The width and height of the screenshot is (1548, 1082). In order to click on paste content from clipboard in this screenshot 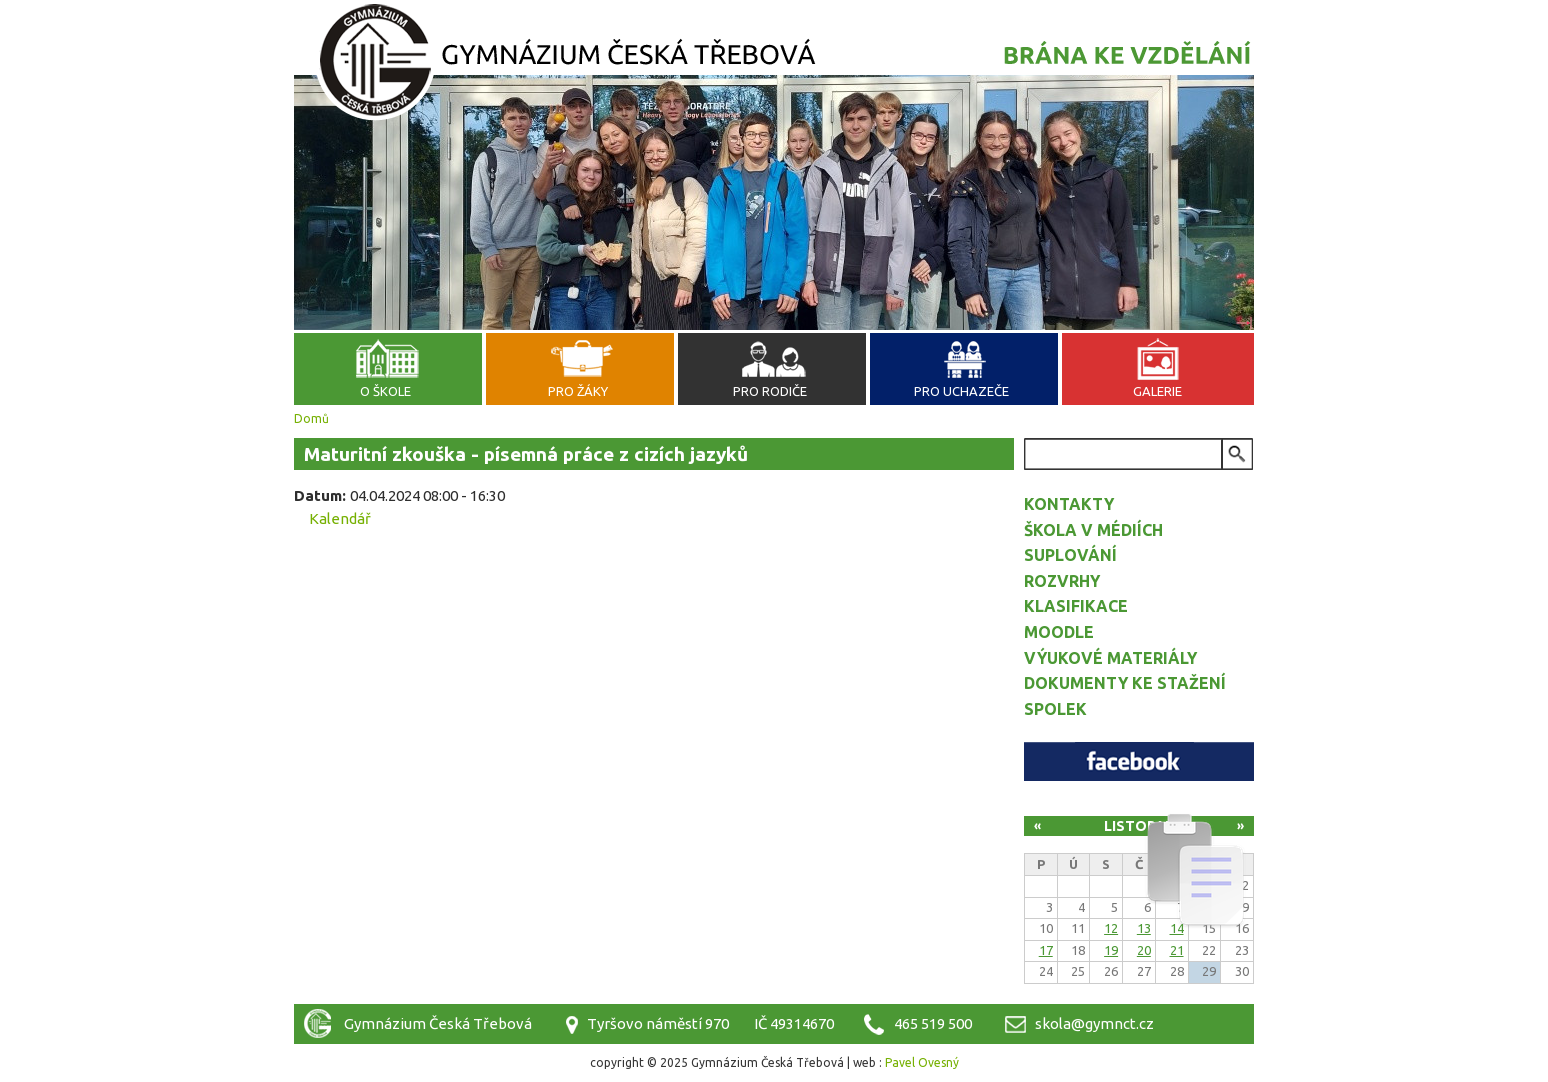, I will do `click(1195, 869)`.